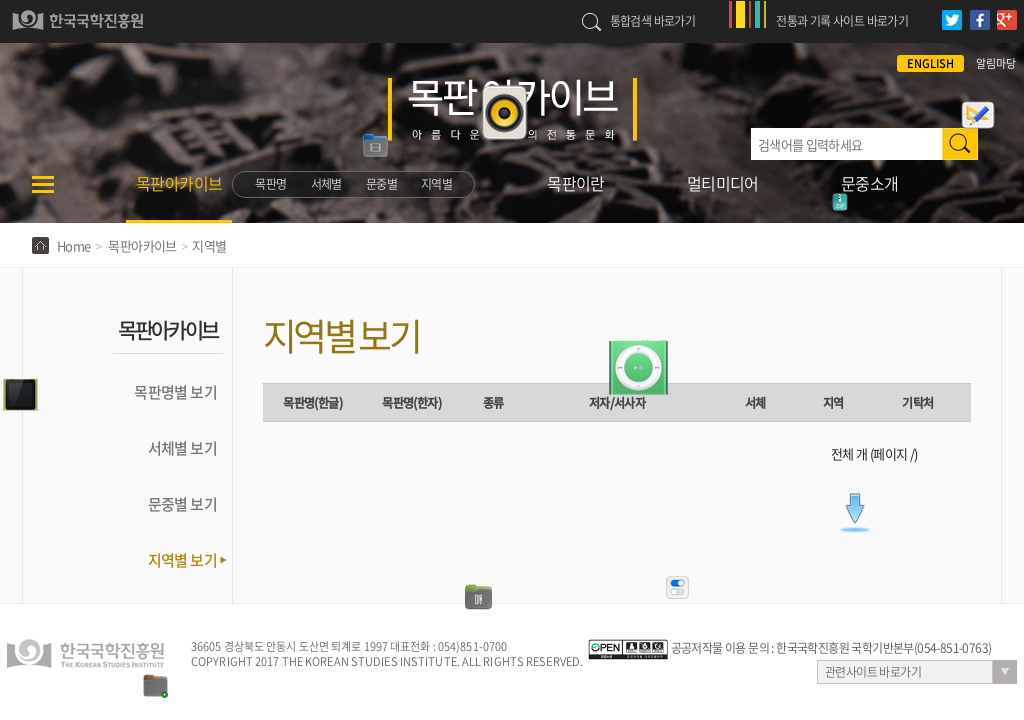  What do you see at coordinates (375, 145) in the screenshot?
I see `open your videos folder` at bounding box center [375, 145].